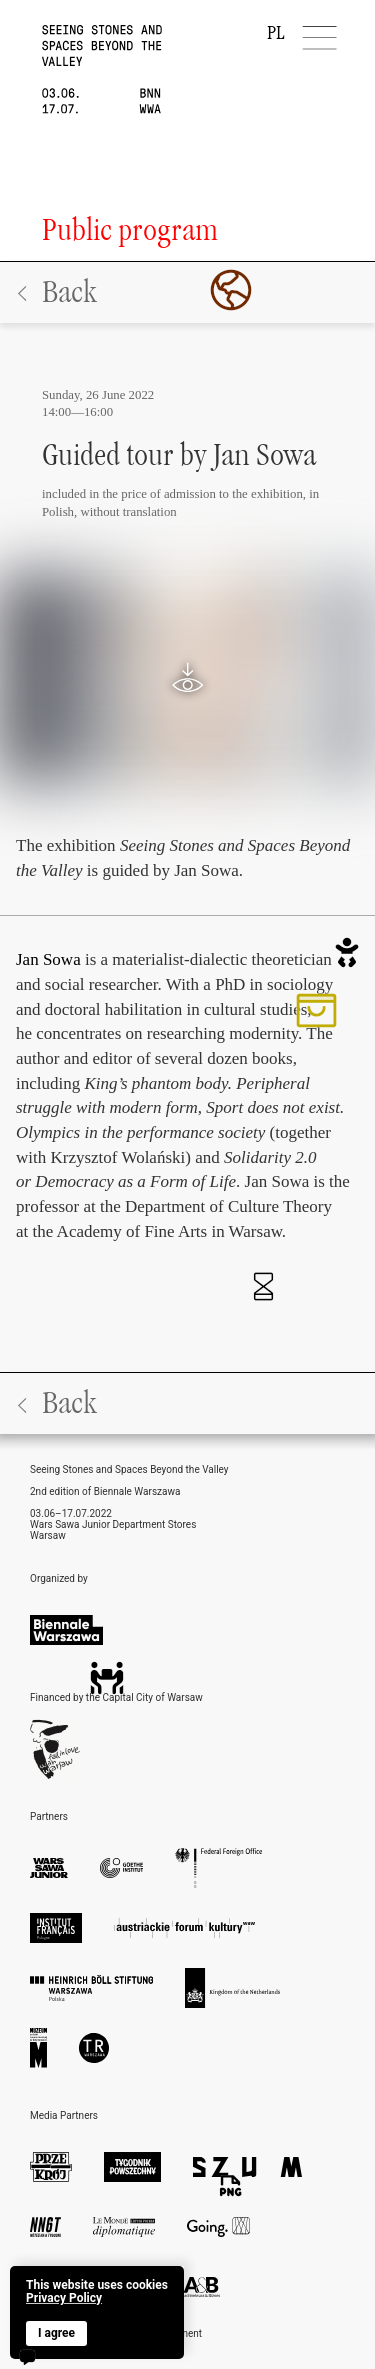 This screenshot has width=375, height=2369. What do you see at coordinates (27, 2356) in the screenshot?
I see `open messaging or chat` at bounding box center [27, 2356].